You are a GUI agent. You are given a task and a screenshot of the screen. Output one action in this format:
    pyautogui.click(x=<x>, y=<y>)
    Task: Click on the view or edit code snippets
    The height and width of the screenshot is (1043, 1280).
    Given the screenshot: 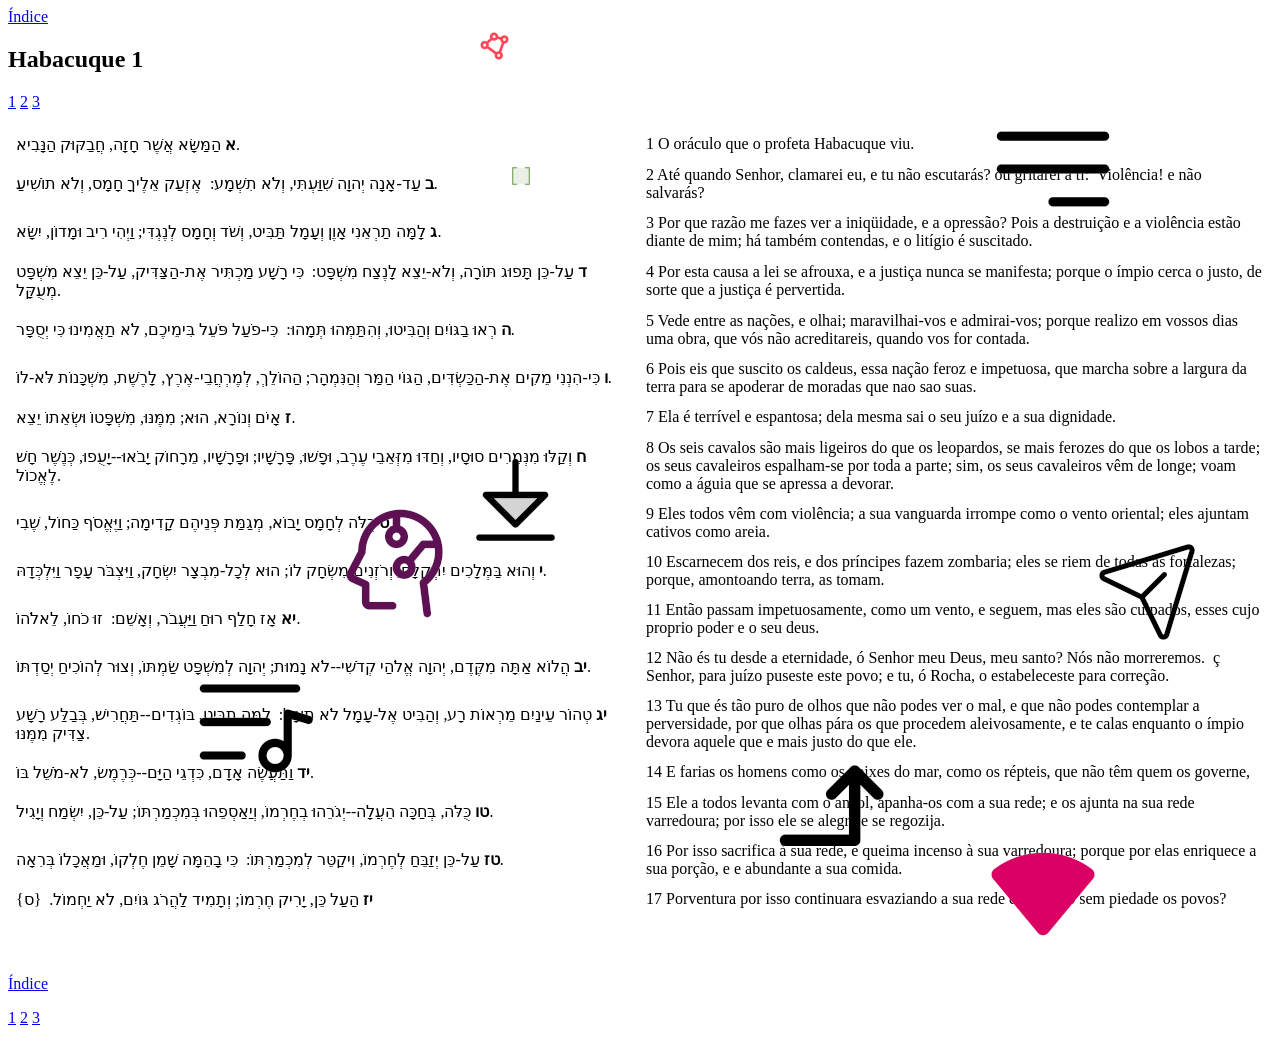 What is the action you would take?
    pyautogui.click(x=521, y=176)
    